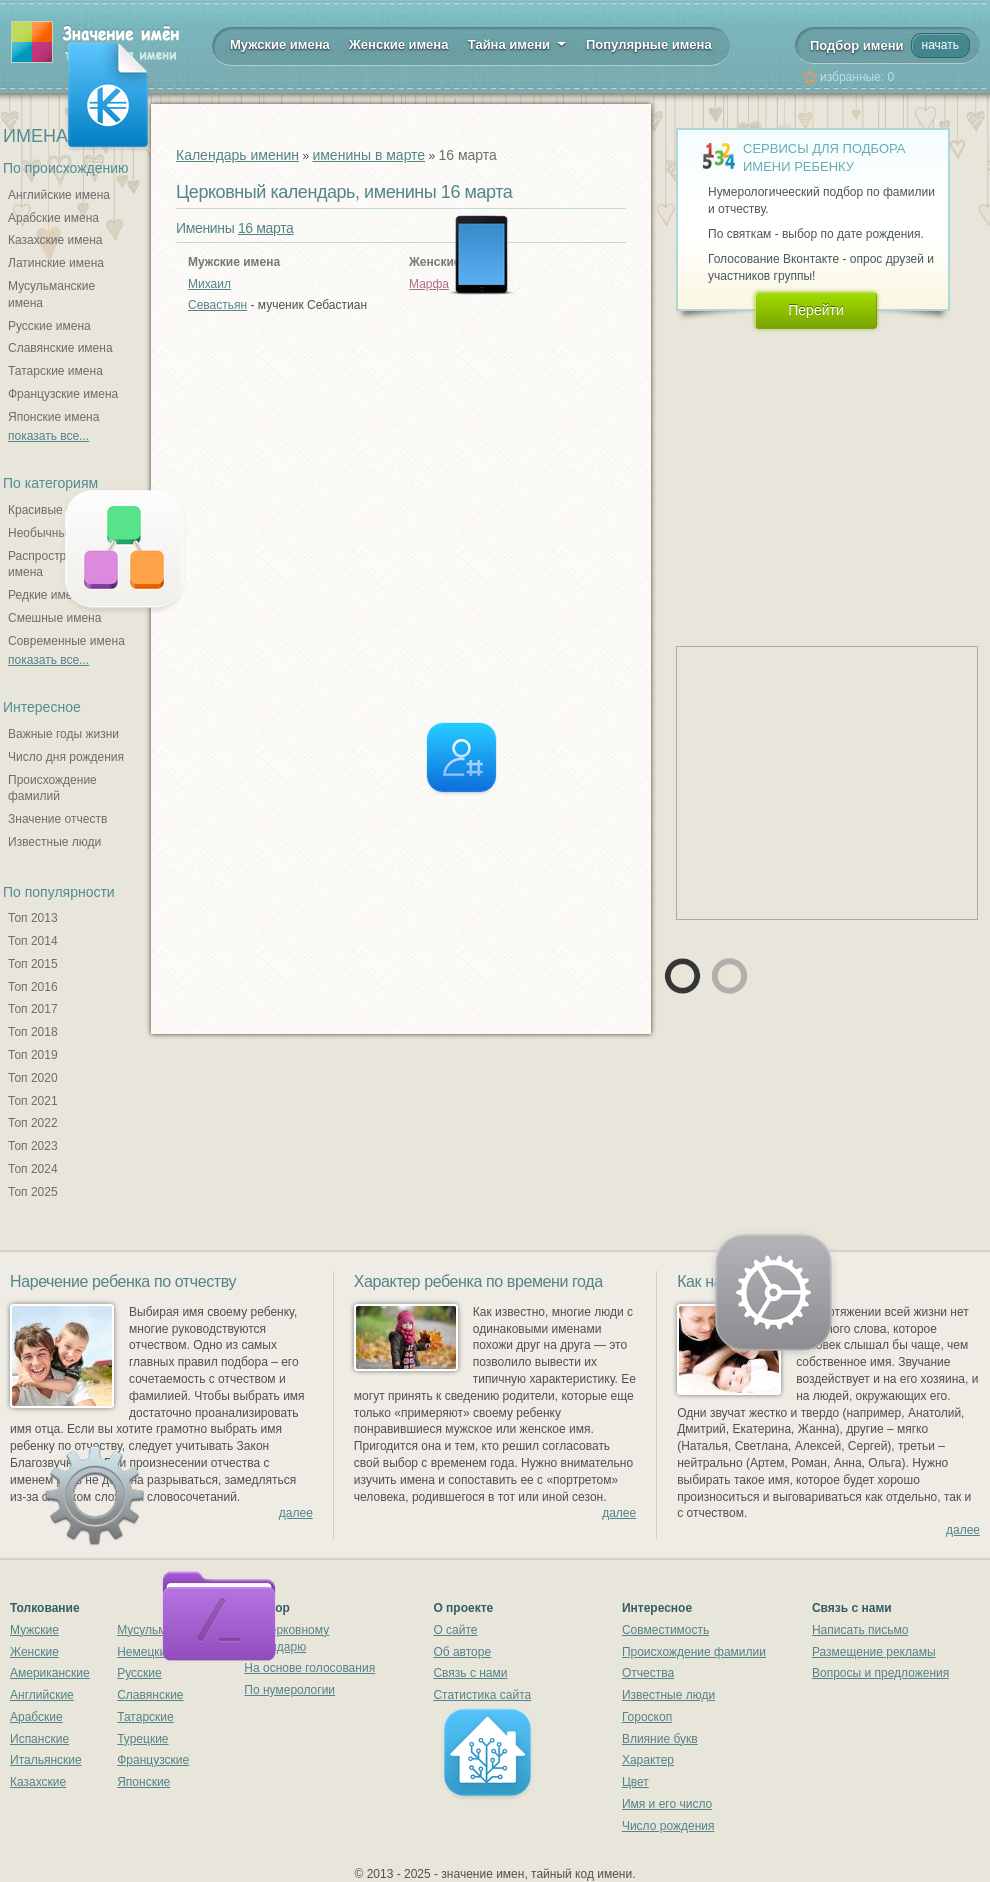  What do you see at coordinates (219, 1616) in the screenshot?
I see `access the root directory` at bounding box center [219, 1616].